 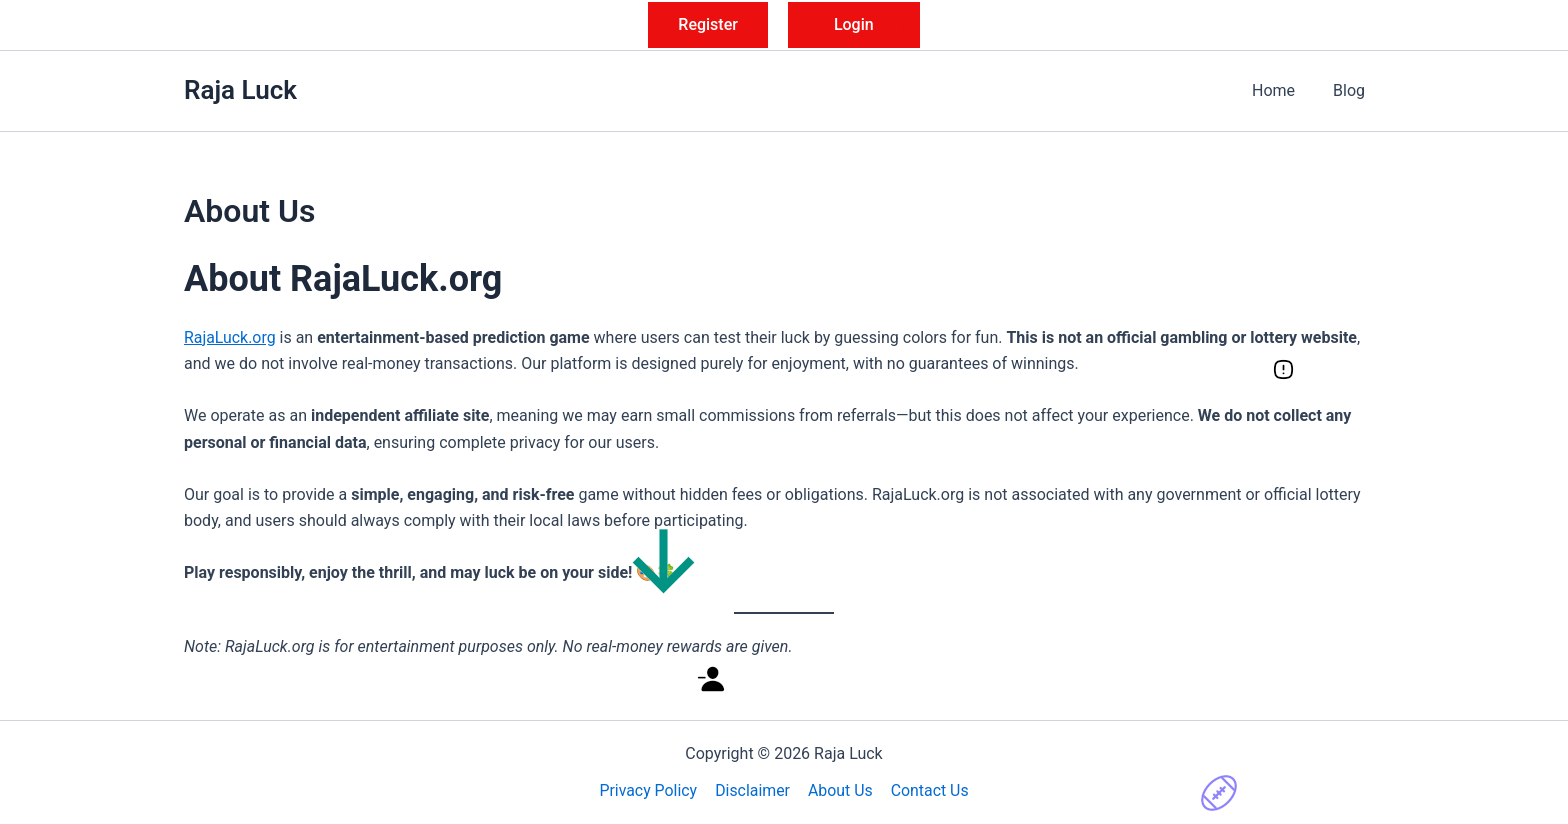 What do you see at coordinates (1219, 793) in the screenshot?
I see `view sports scores or updates` at bounding box center [1219, 793].